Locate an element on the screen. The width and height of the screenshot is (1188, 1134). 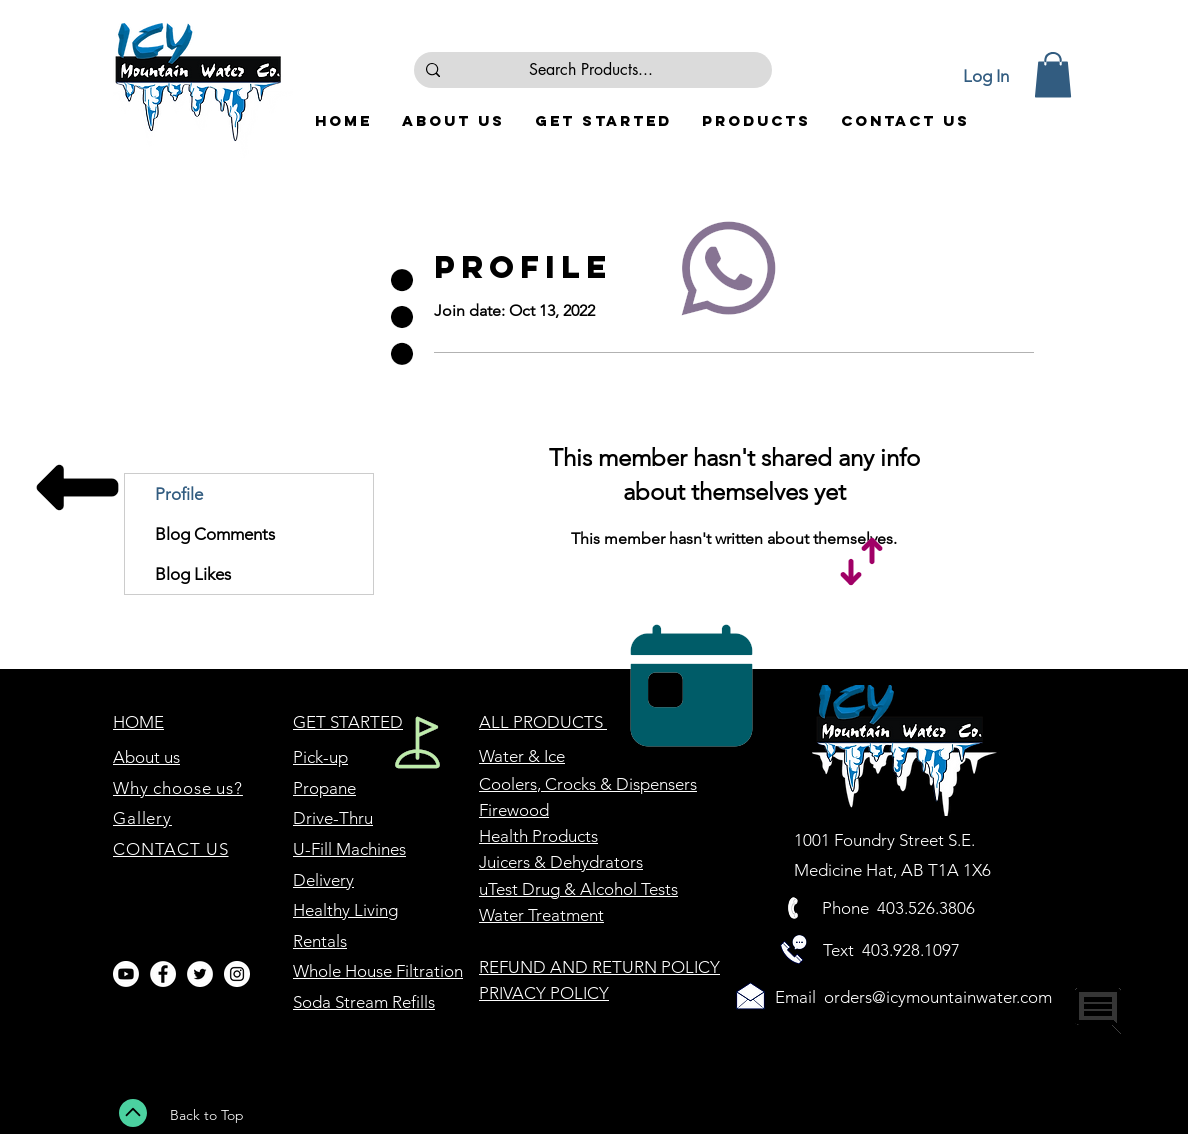
go back to the previous screen is located at coordinates (77, 487).